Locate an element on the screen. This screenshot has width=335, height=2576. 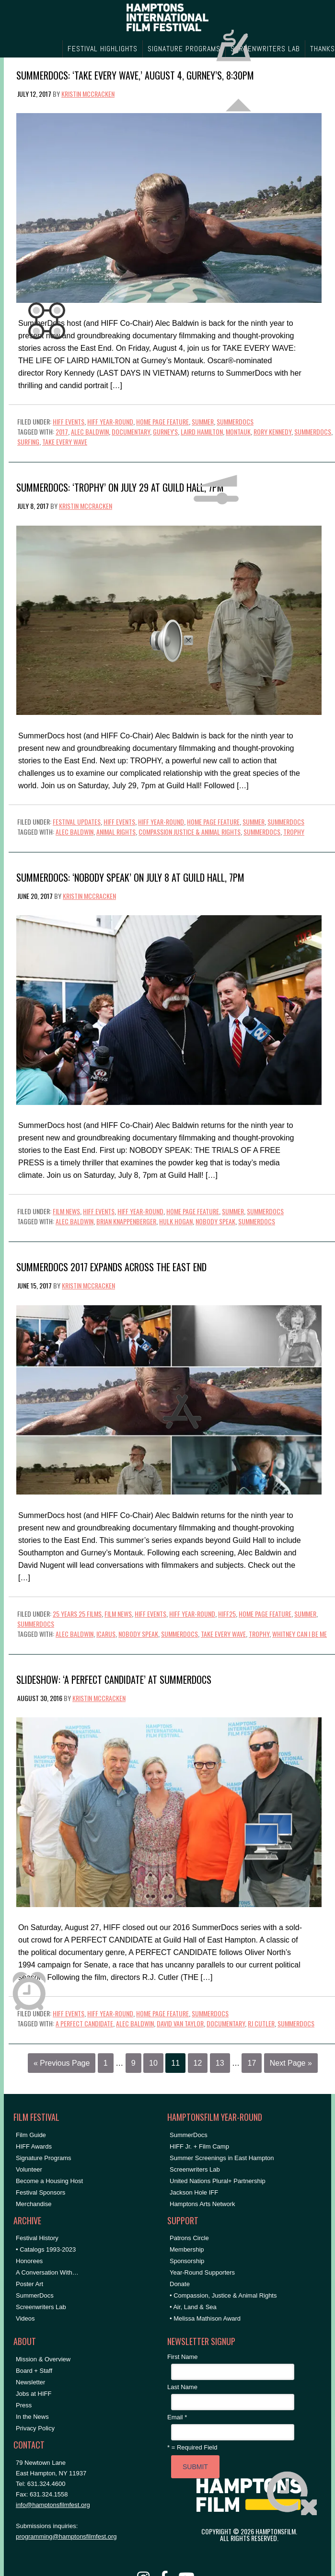
indicates network connection is idle with no active traffic is located at coordinates (268, 1837).